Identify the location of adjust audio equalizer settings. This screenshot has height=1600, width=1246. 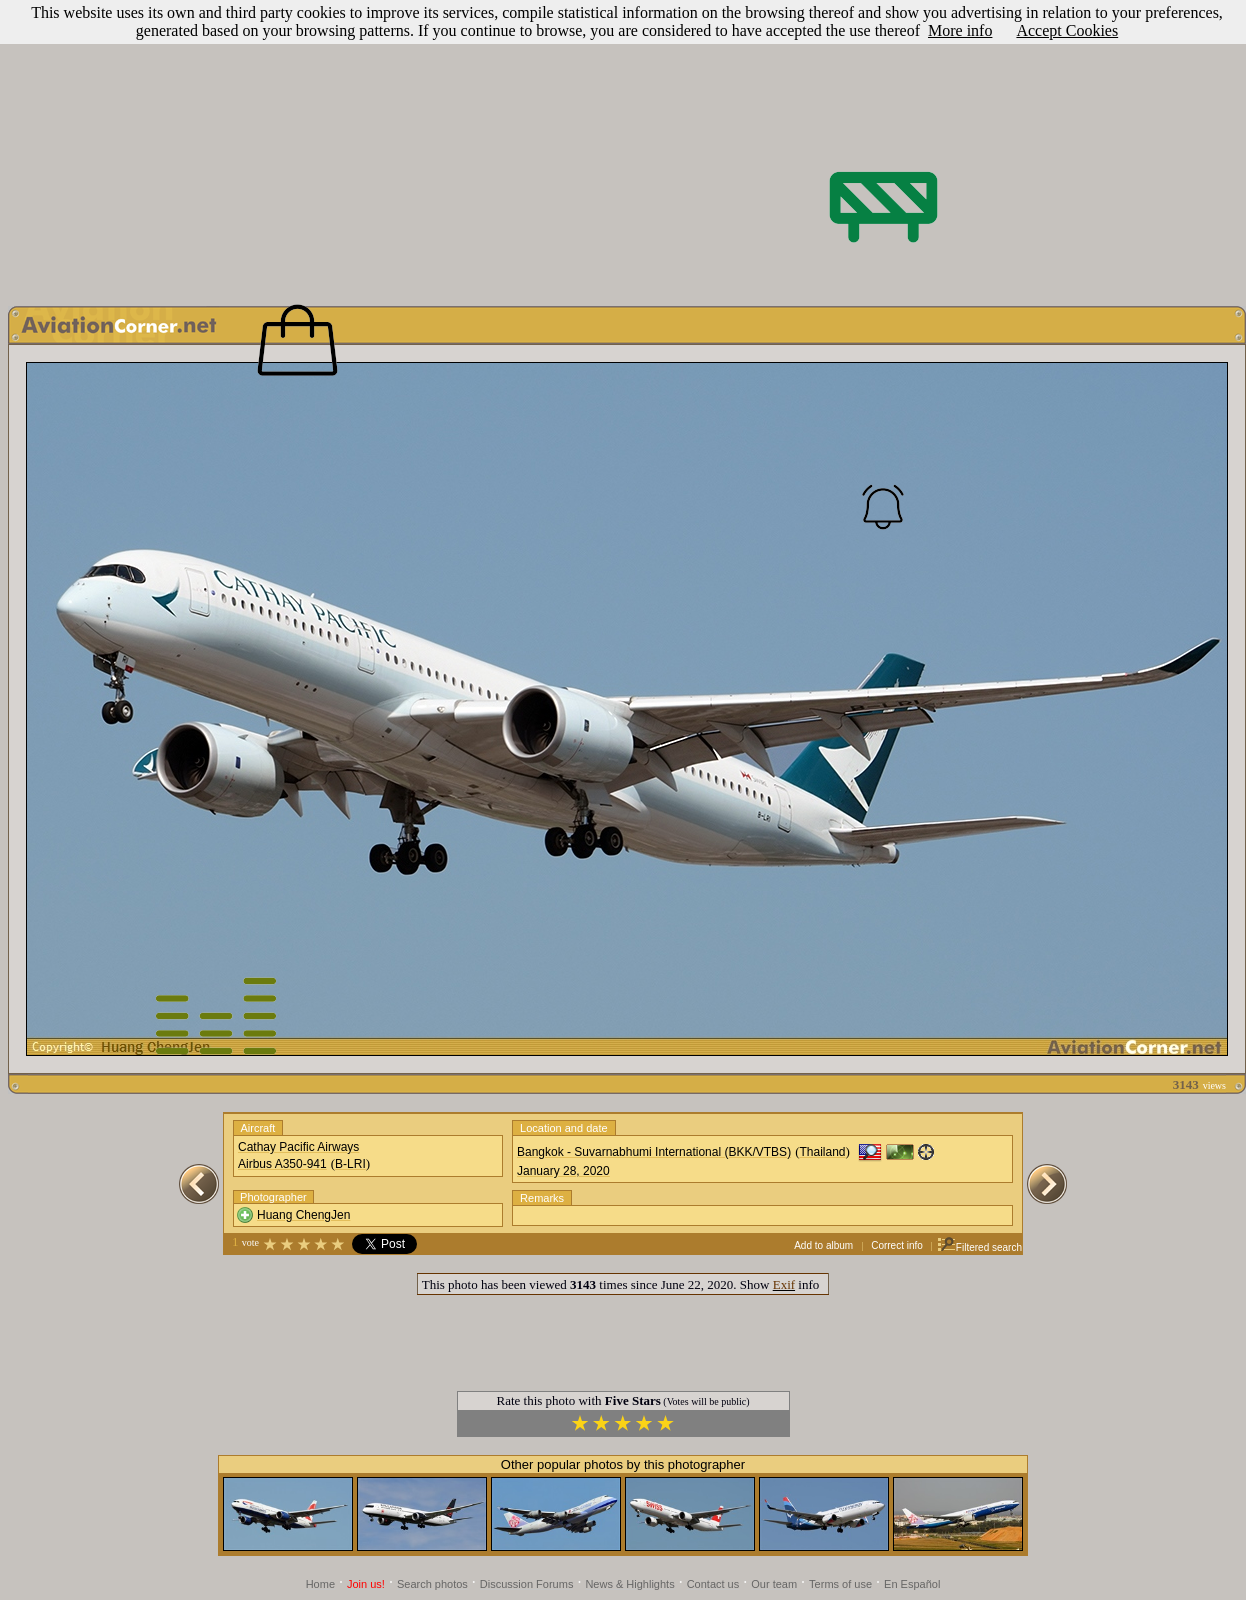
(216, 1016).